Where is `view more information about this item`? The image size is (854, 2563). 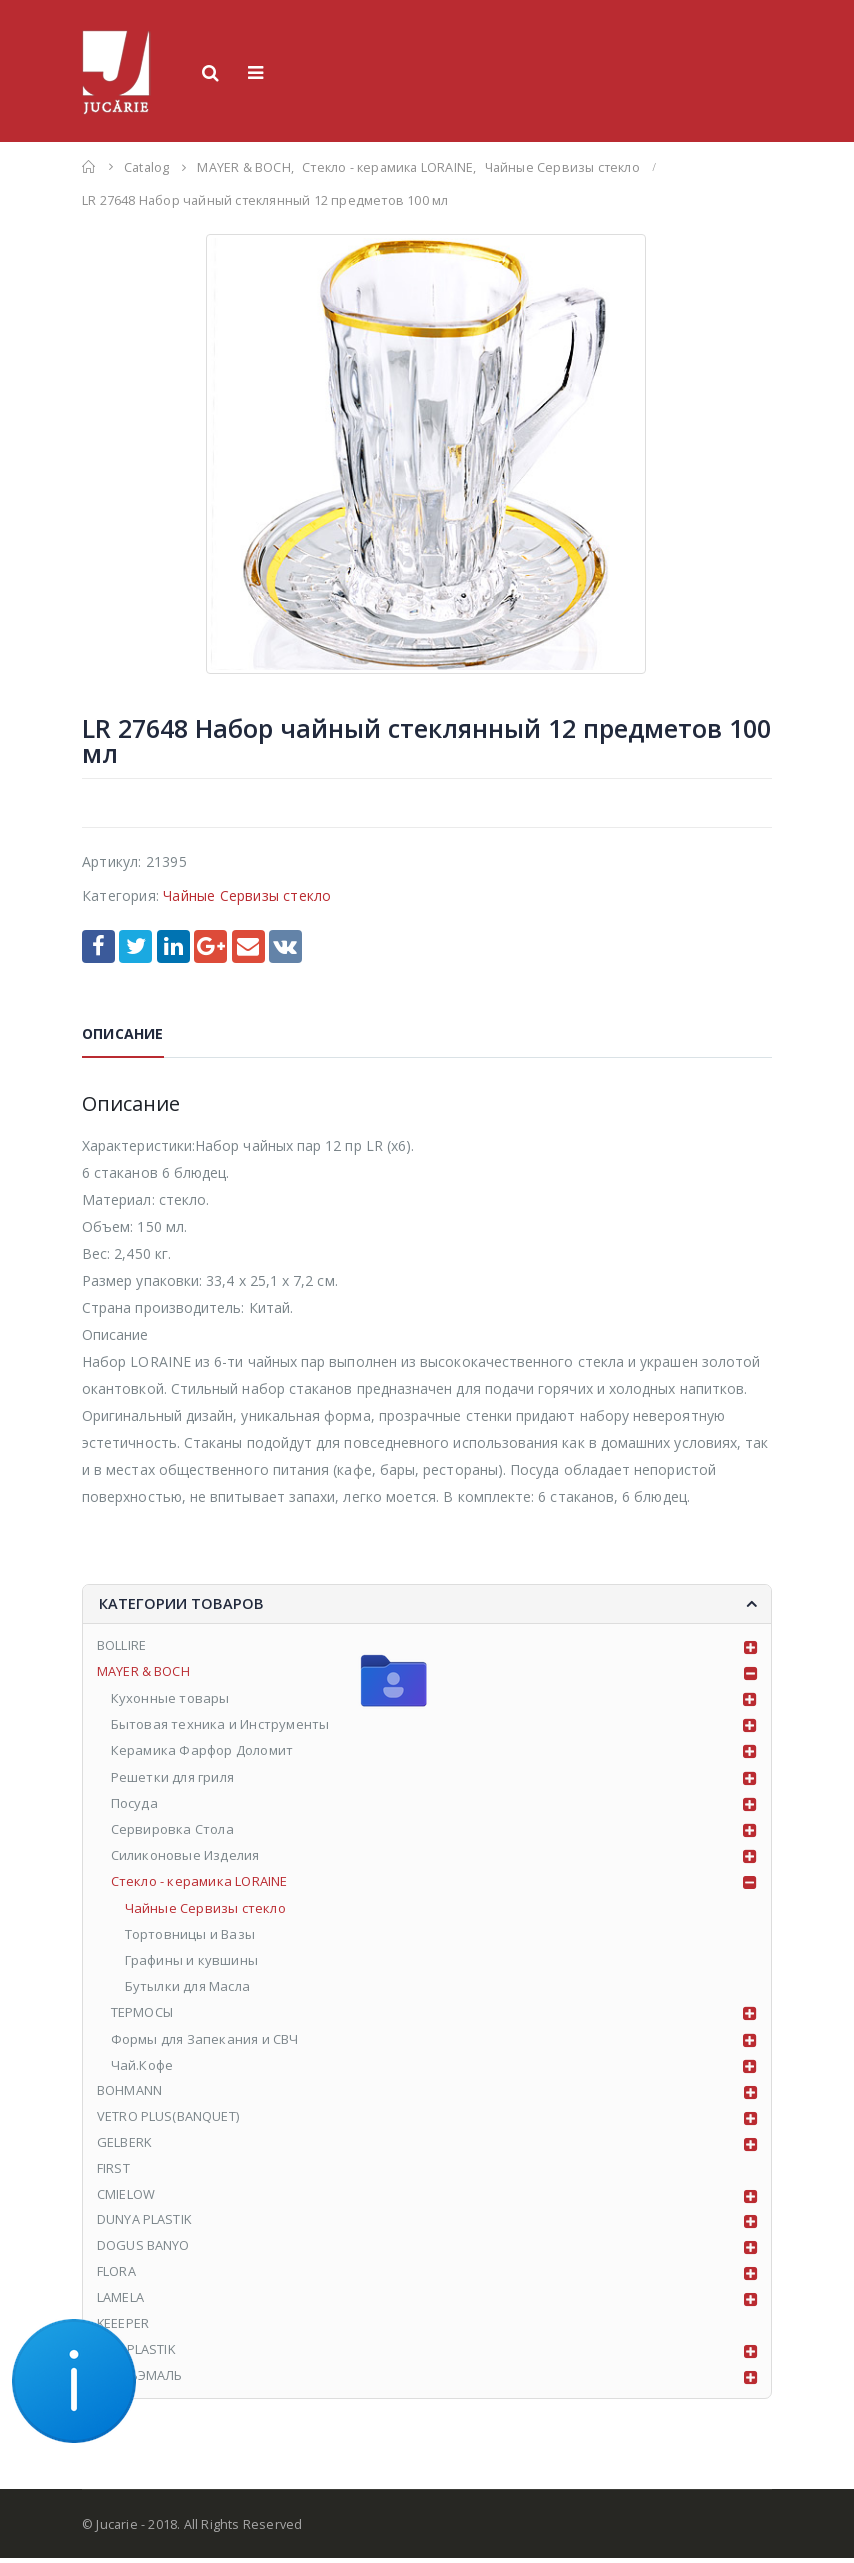
view more information about this item is located at coordinates (74, 2381).